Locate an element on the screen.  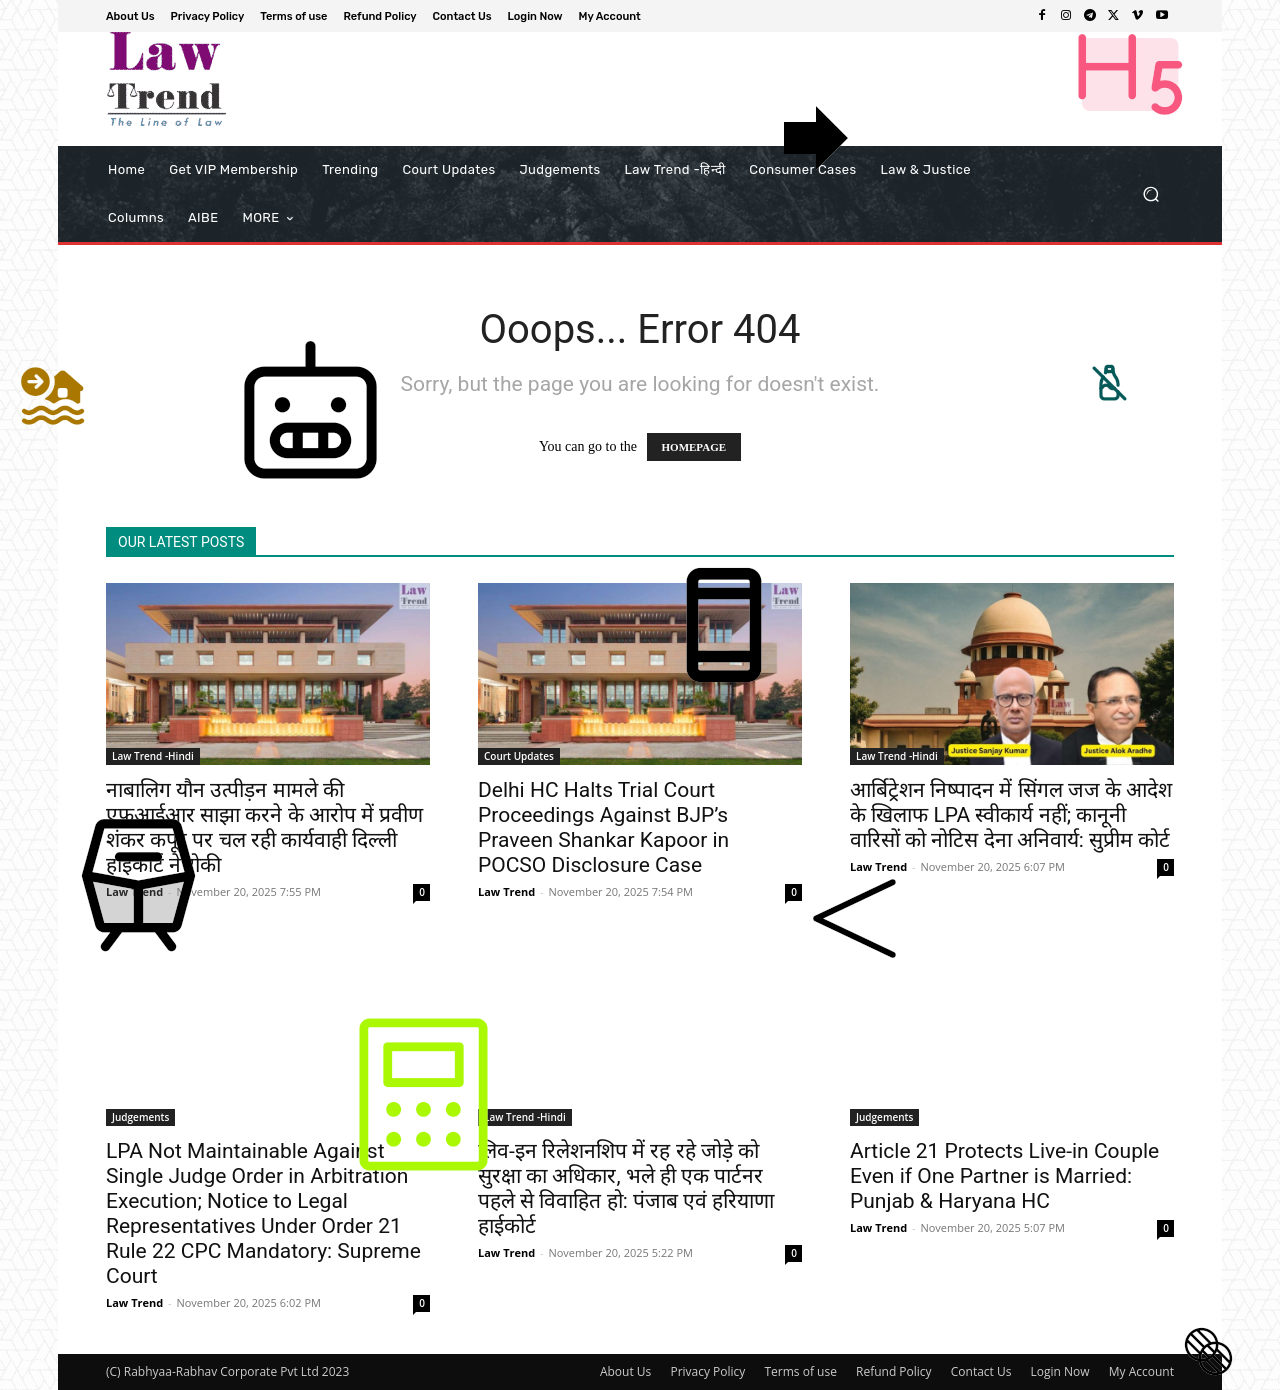
format text as heading level 5 is located at coordinates (1124, 72).